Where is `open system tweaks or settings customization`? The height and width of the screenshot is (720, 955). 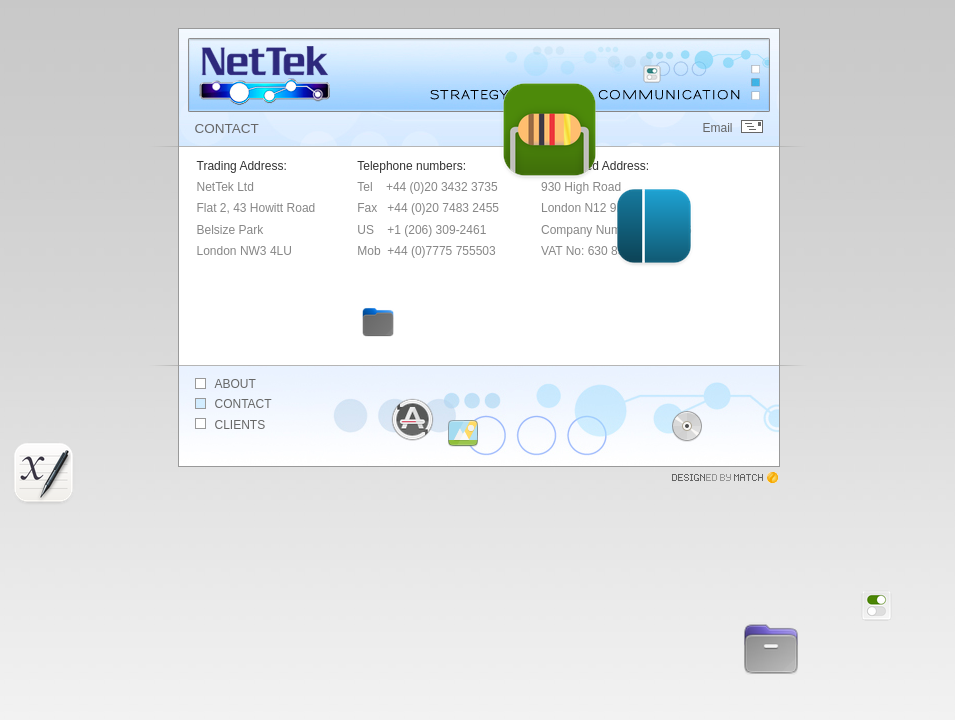
open system tweaks or settings customization is located at coordinates (652, 74).